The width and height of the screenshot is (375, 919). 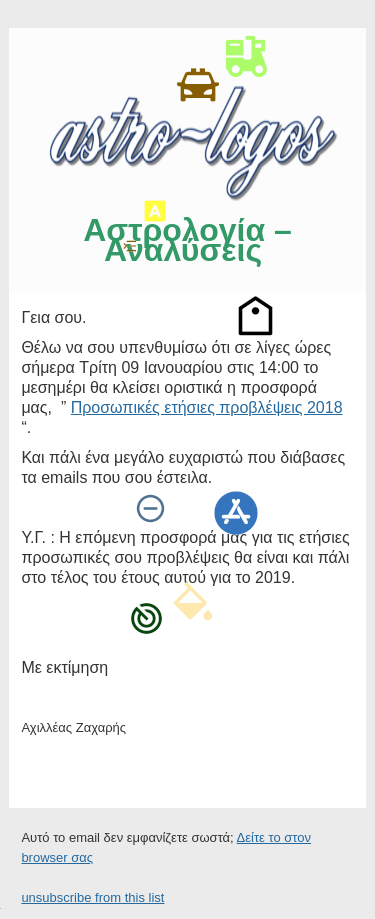 I want to click on scan a QR code or barcode, so click(x=146, y=618).